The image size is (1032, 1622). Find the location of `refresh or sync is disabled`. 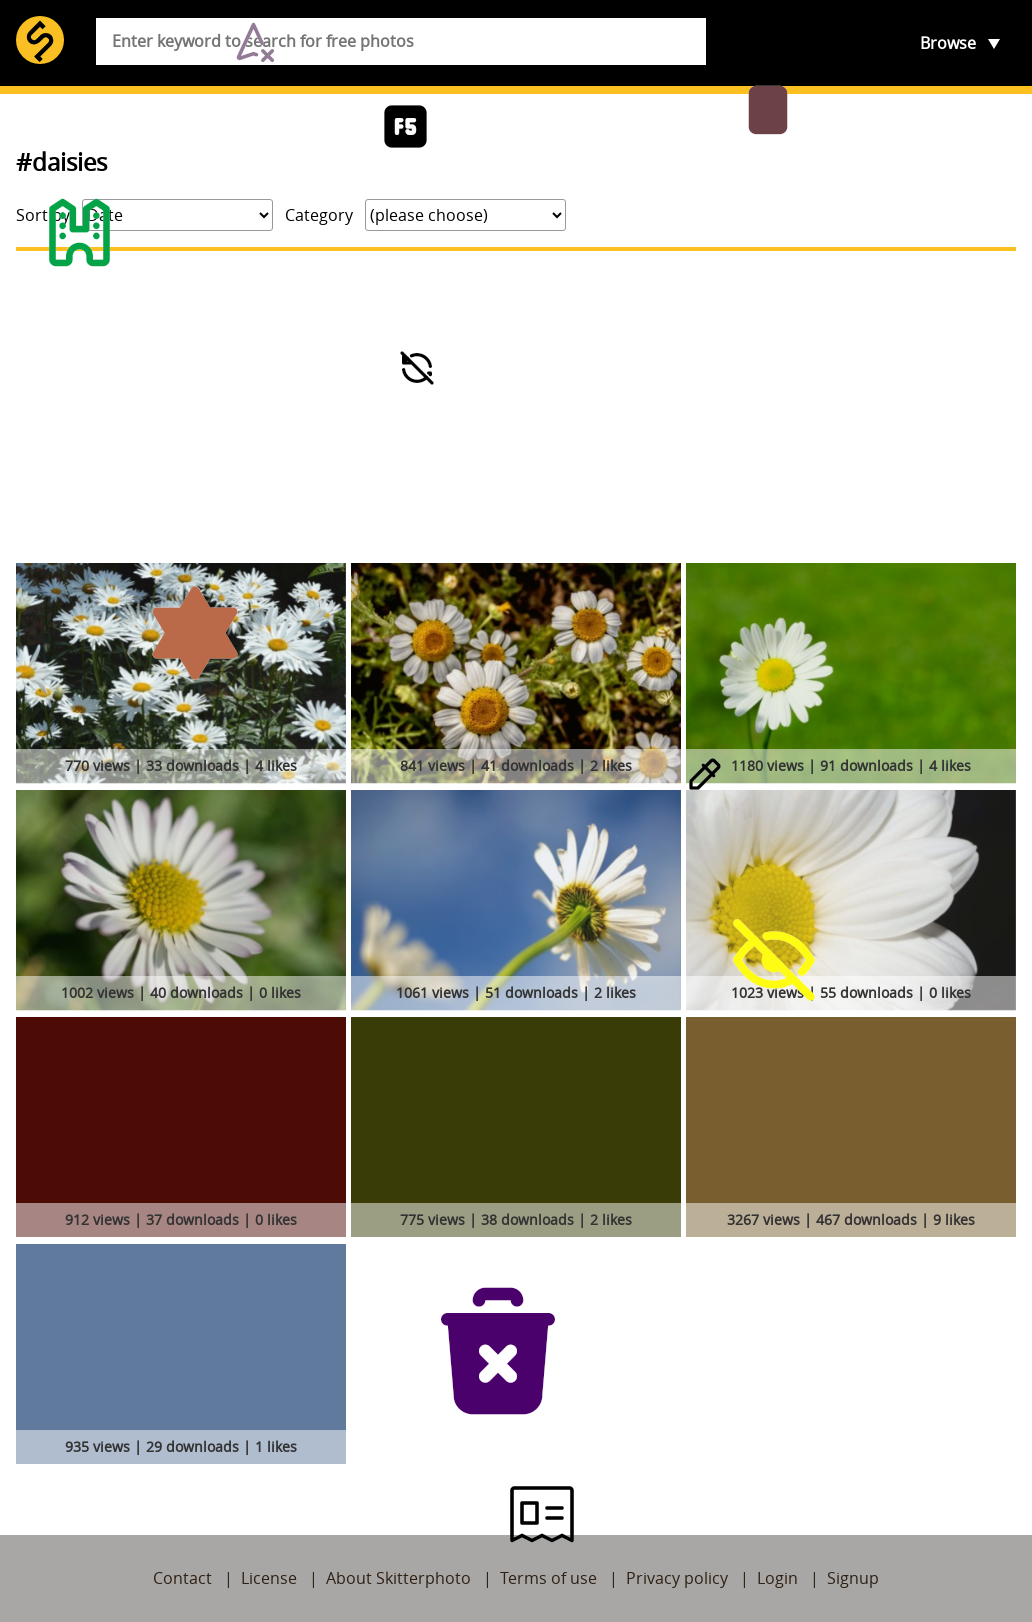

refresh or sync is disabled is located at coordinates (417, 368).